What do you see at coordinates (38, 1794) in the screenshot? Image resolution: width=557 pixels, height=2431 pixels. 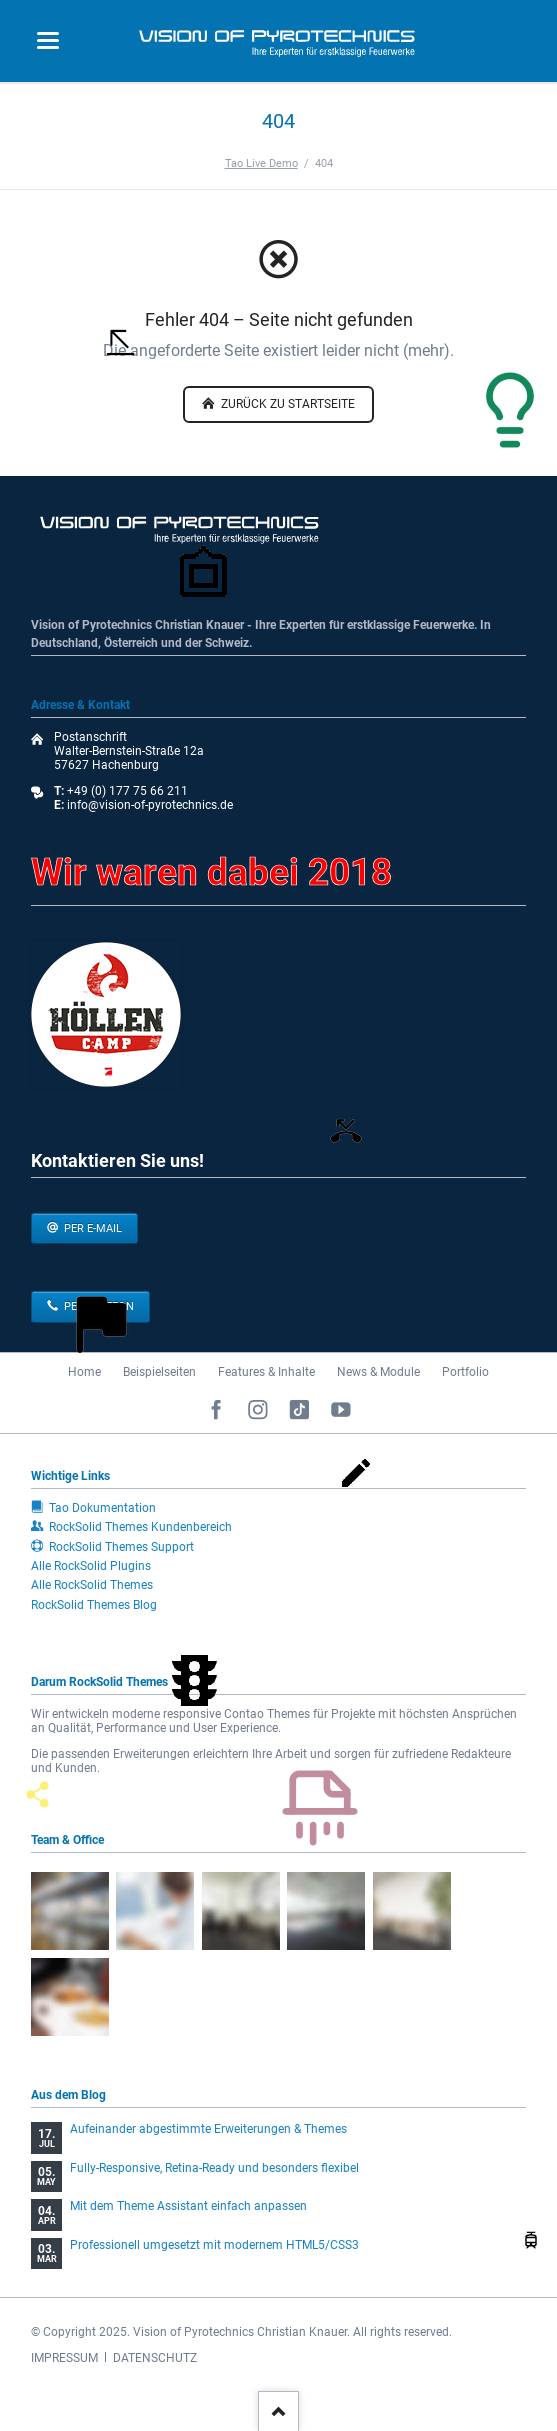 I see `share content to social networks` at bounding box center [38, 1794].